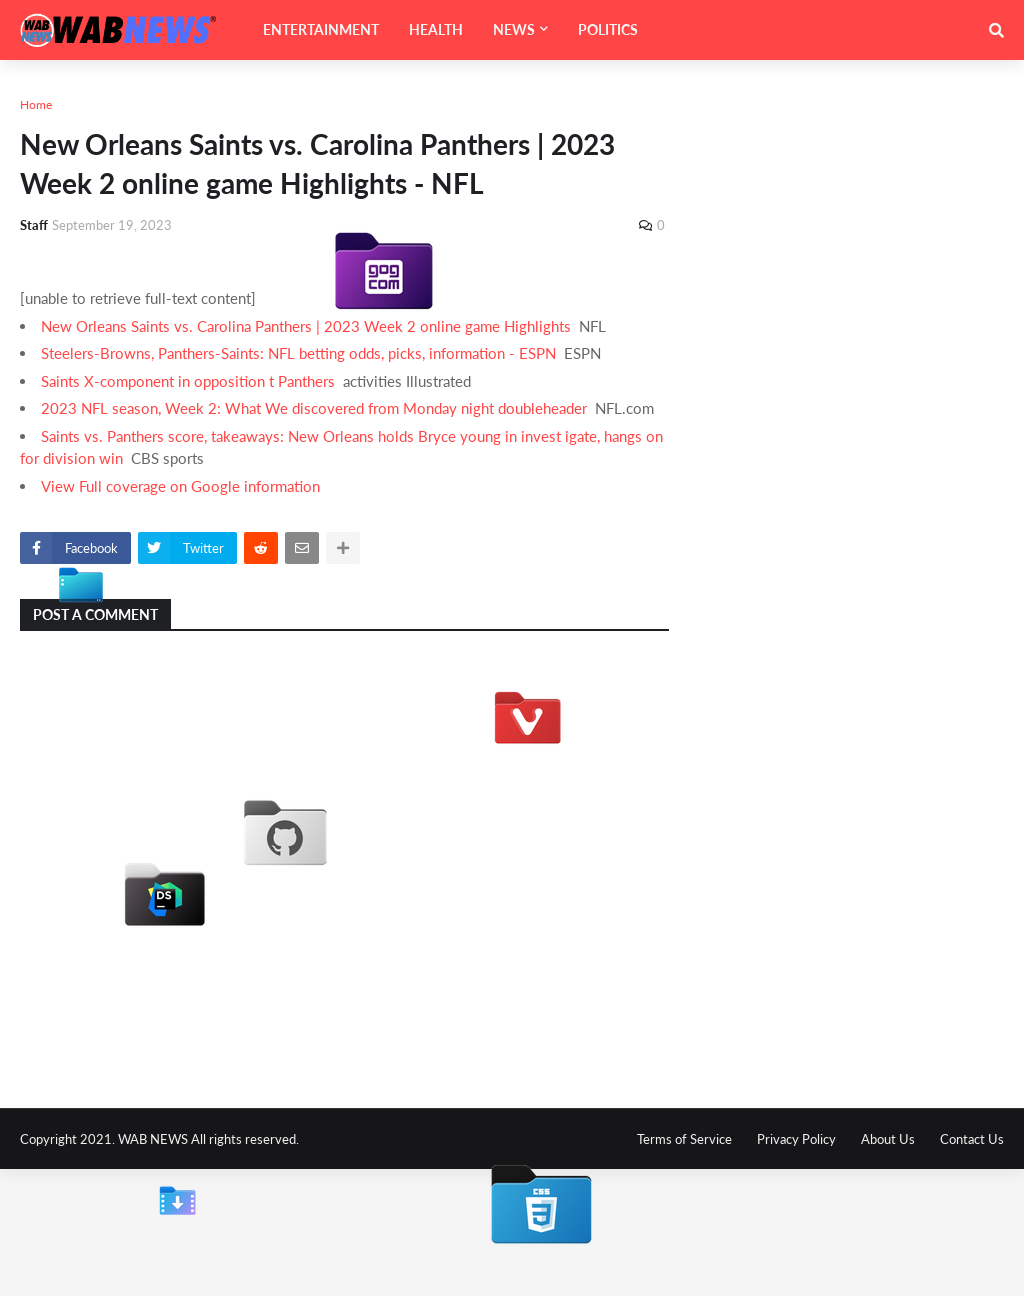 This screenshot has height=1296, width=1024. What do you see at coordinates (164, 896) in the screenshot?
I see `folder containing JetBrains DataSpell project files` at bounding box center [164, 896].